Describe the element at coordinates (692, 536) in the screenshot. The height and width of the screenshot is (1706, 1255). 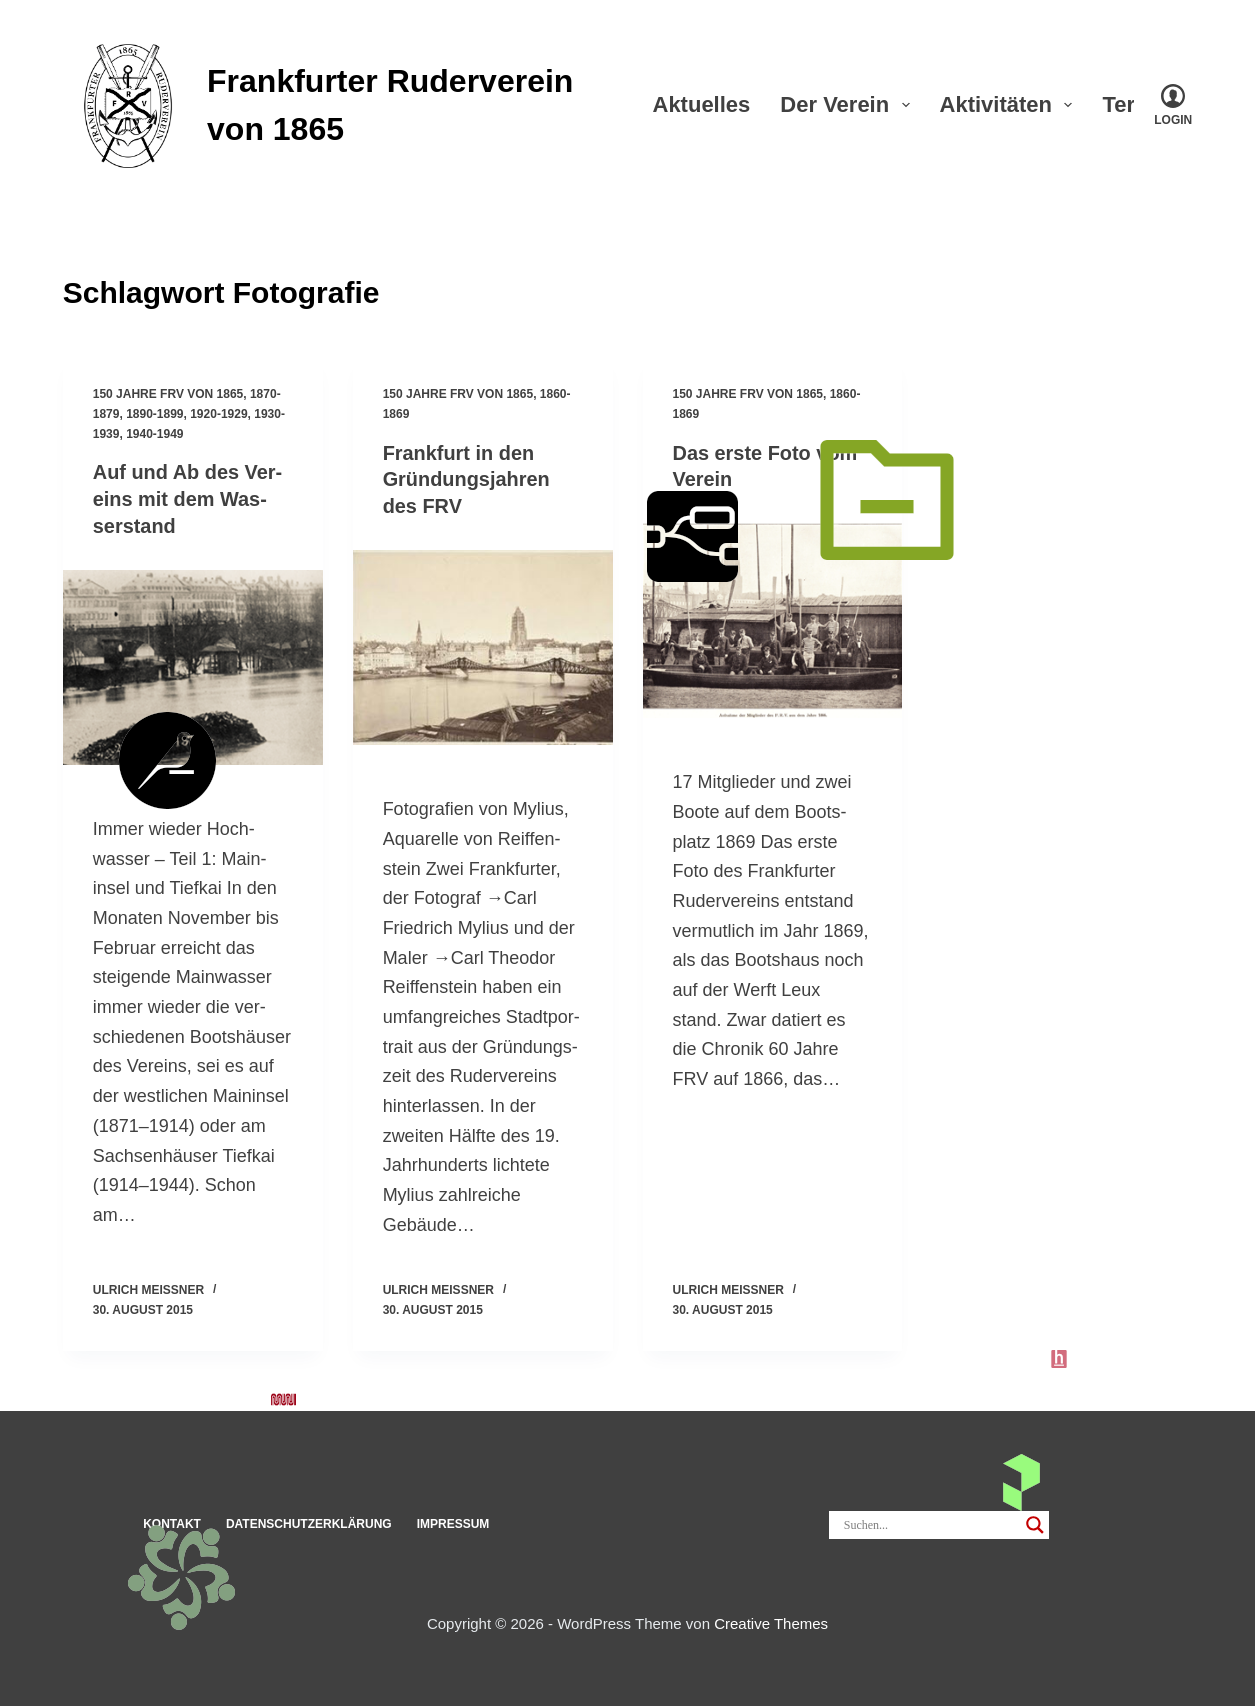
I see `open Node-RED flow editor` at that location.